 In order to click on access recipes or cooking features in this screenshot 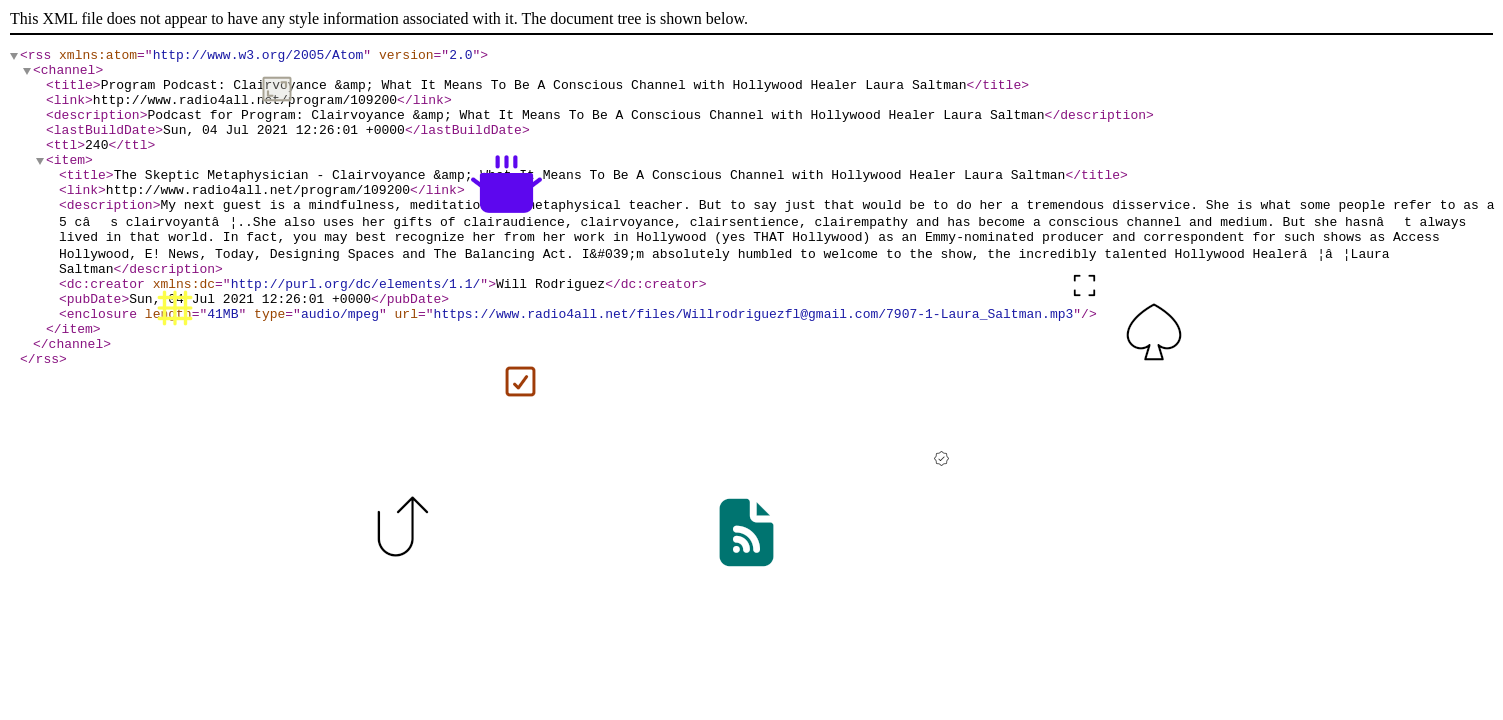, I will do `click(506, 188)`.